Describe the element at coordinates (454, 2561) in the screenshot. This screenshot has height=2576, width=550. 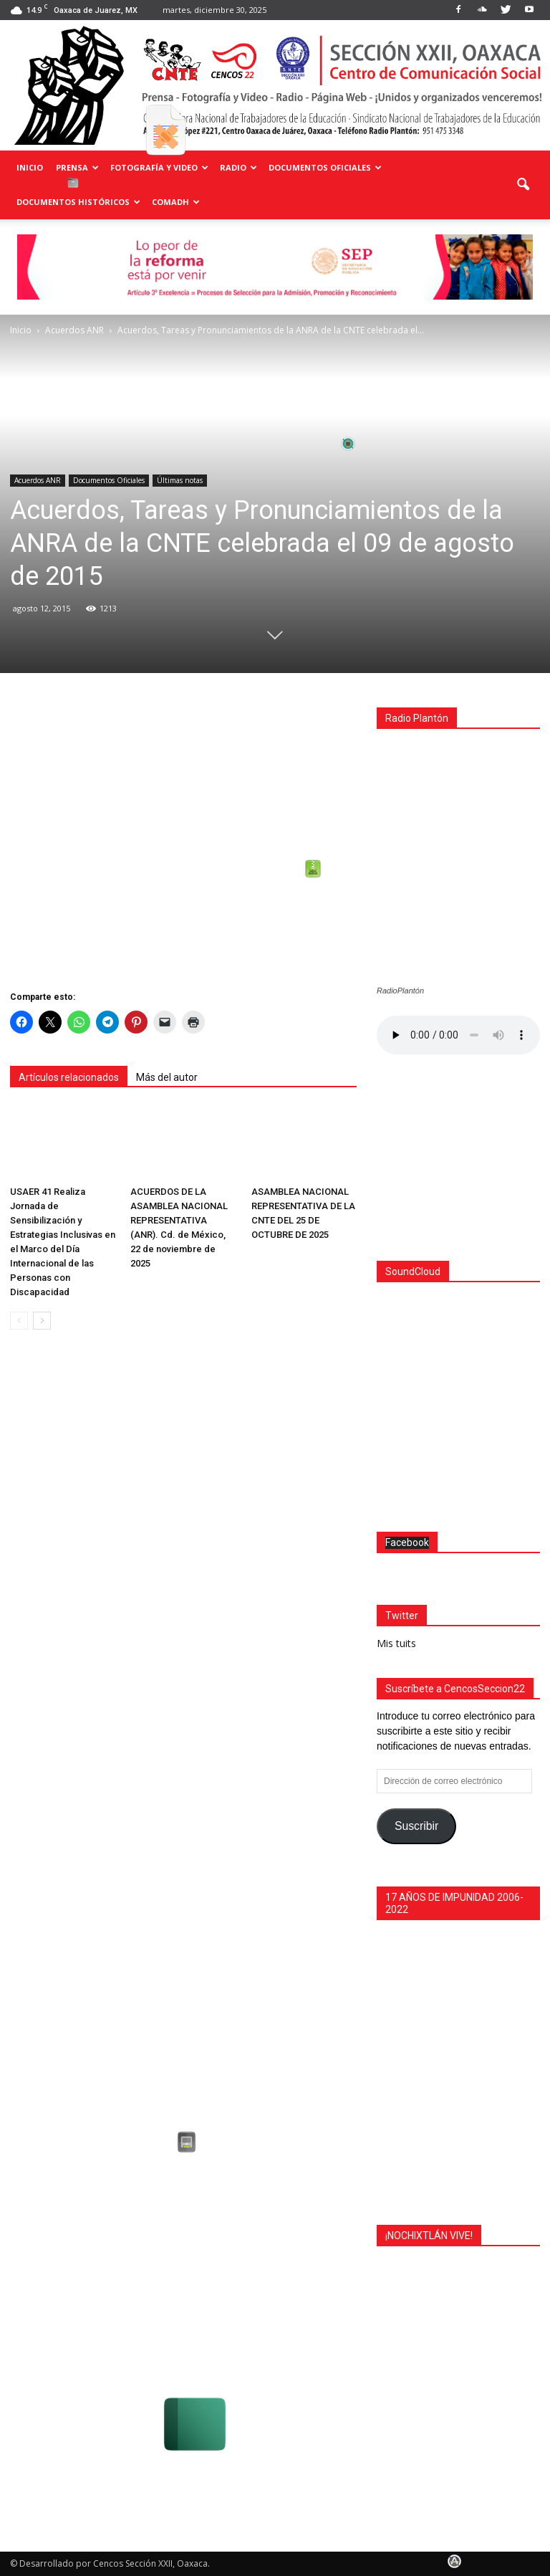
I see `check for available software updates` at that location.